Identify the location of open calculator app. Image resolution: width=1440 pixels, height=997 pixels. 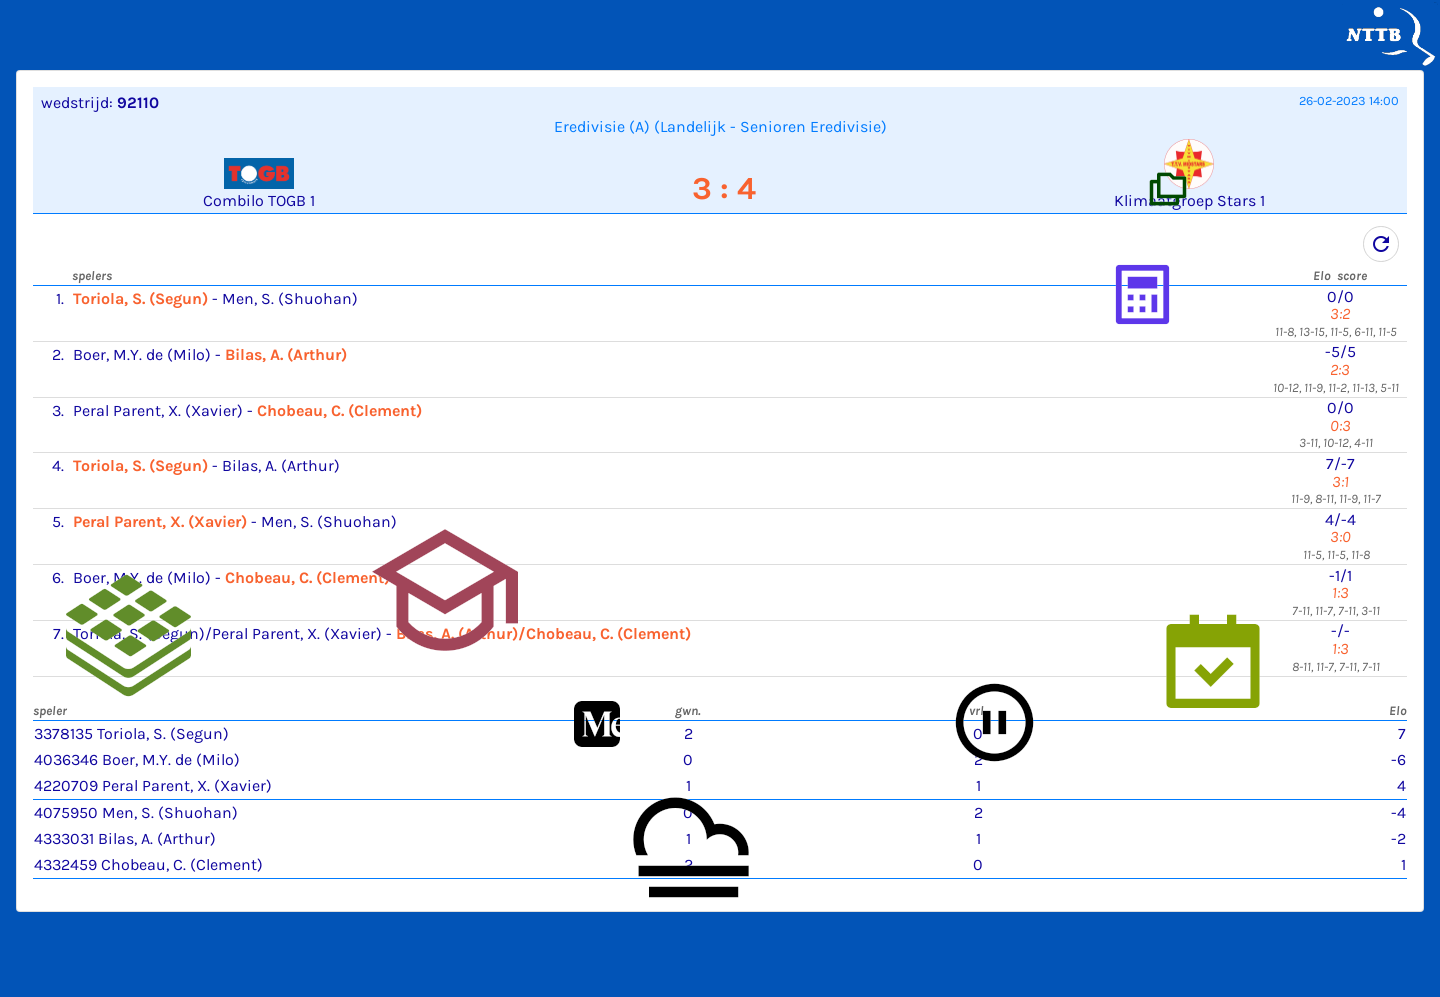
(1142, 294).